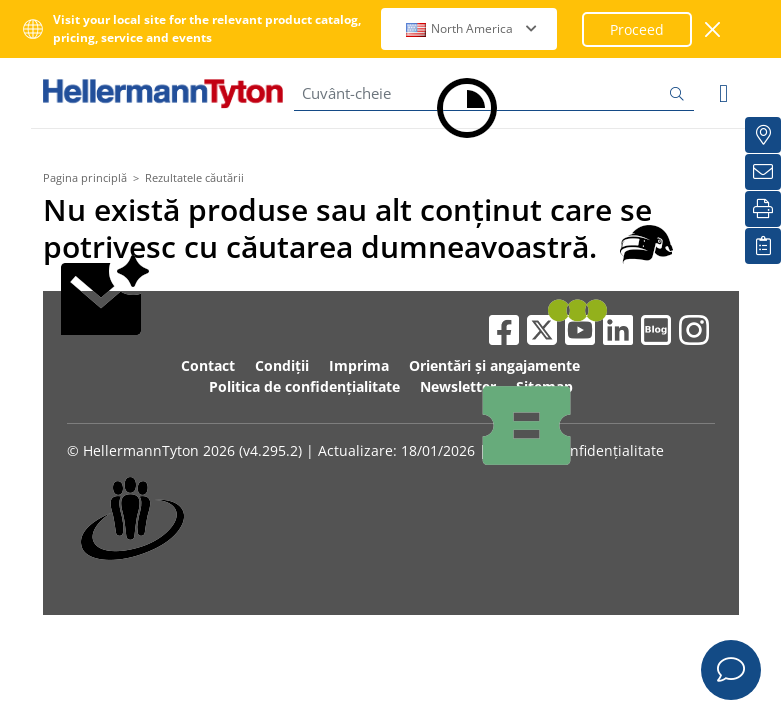 This screenshot has width=781, height=720. Describe the element at coordinates (467, 108) in the screenshot. I see `indicates 25% progress or completion` at that location.